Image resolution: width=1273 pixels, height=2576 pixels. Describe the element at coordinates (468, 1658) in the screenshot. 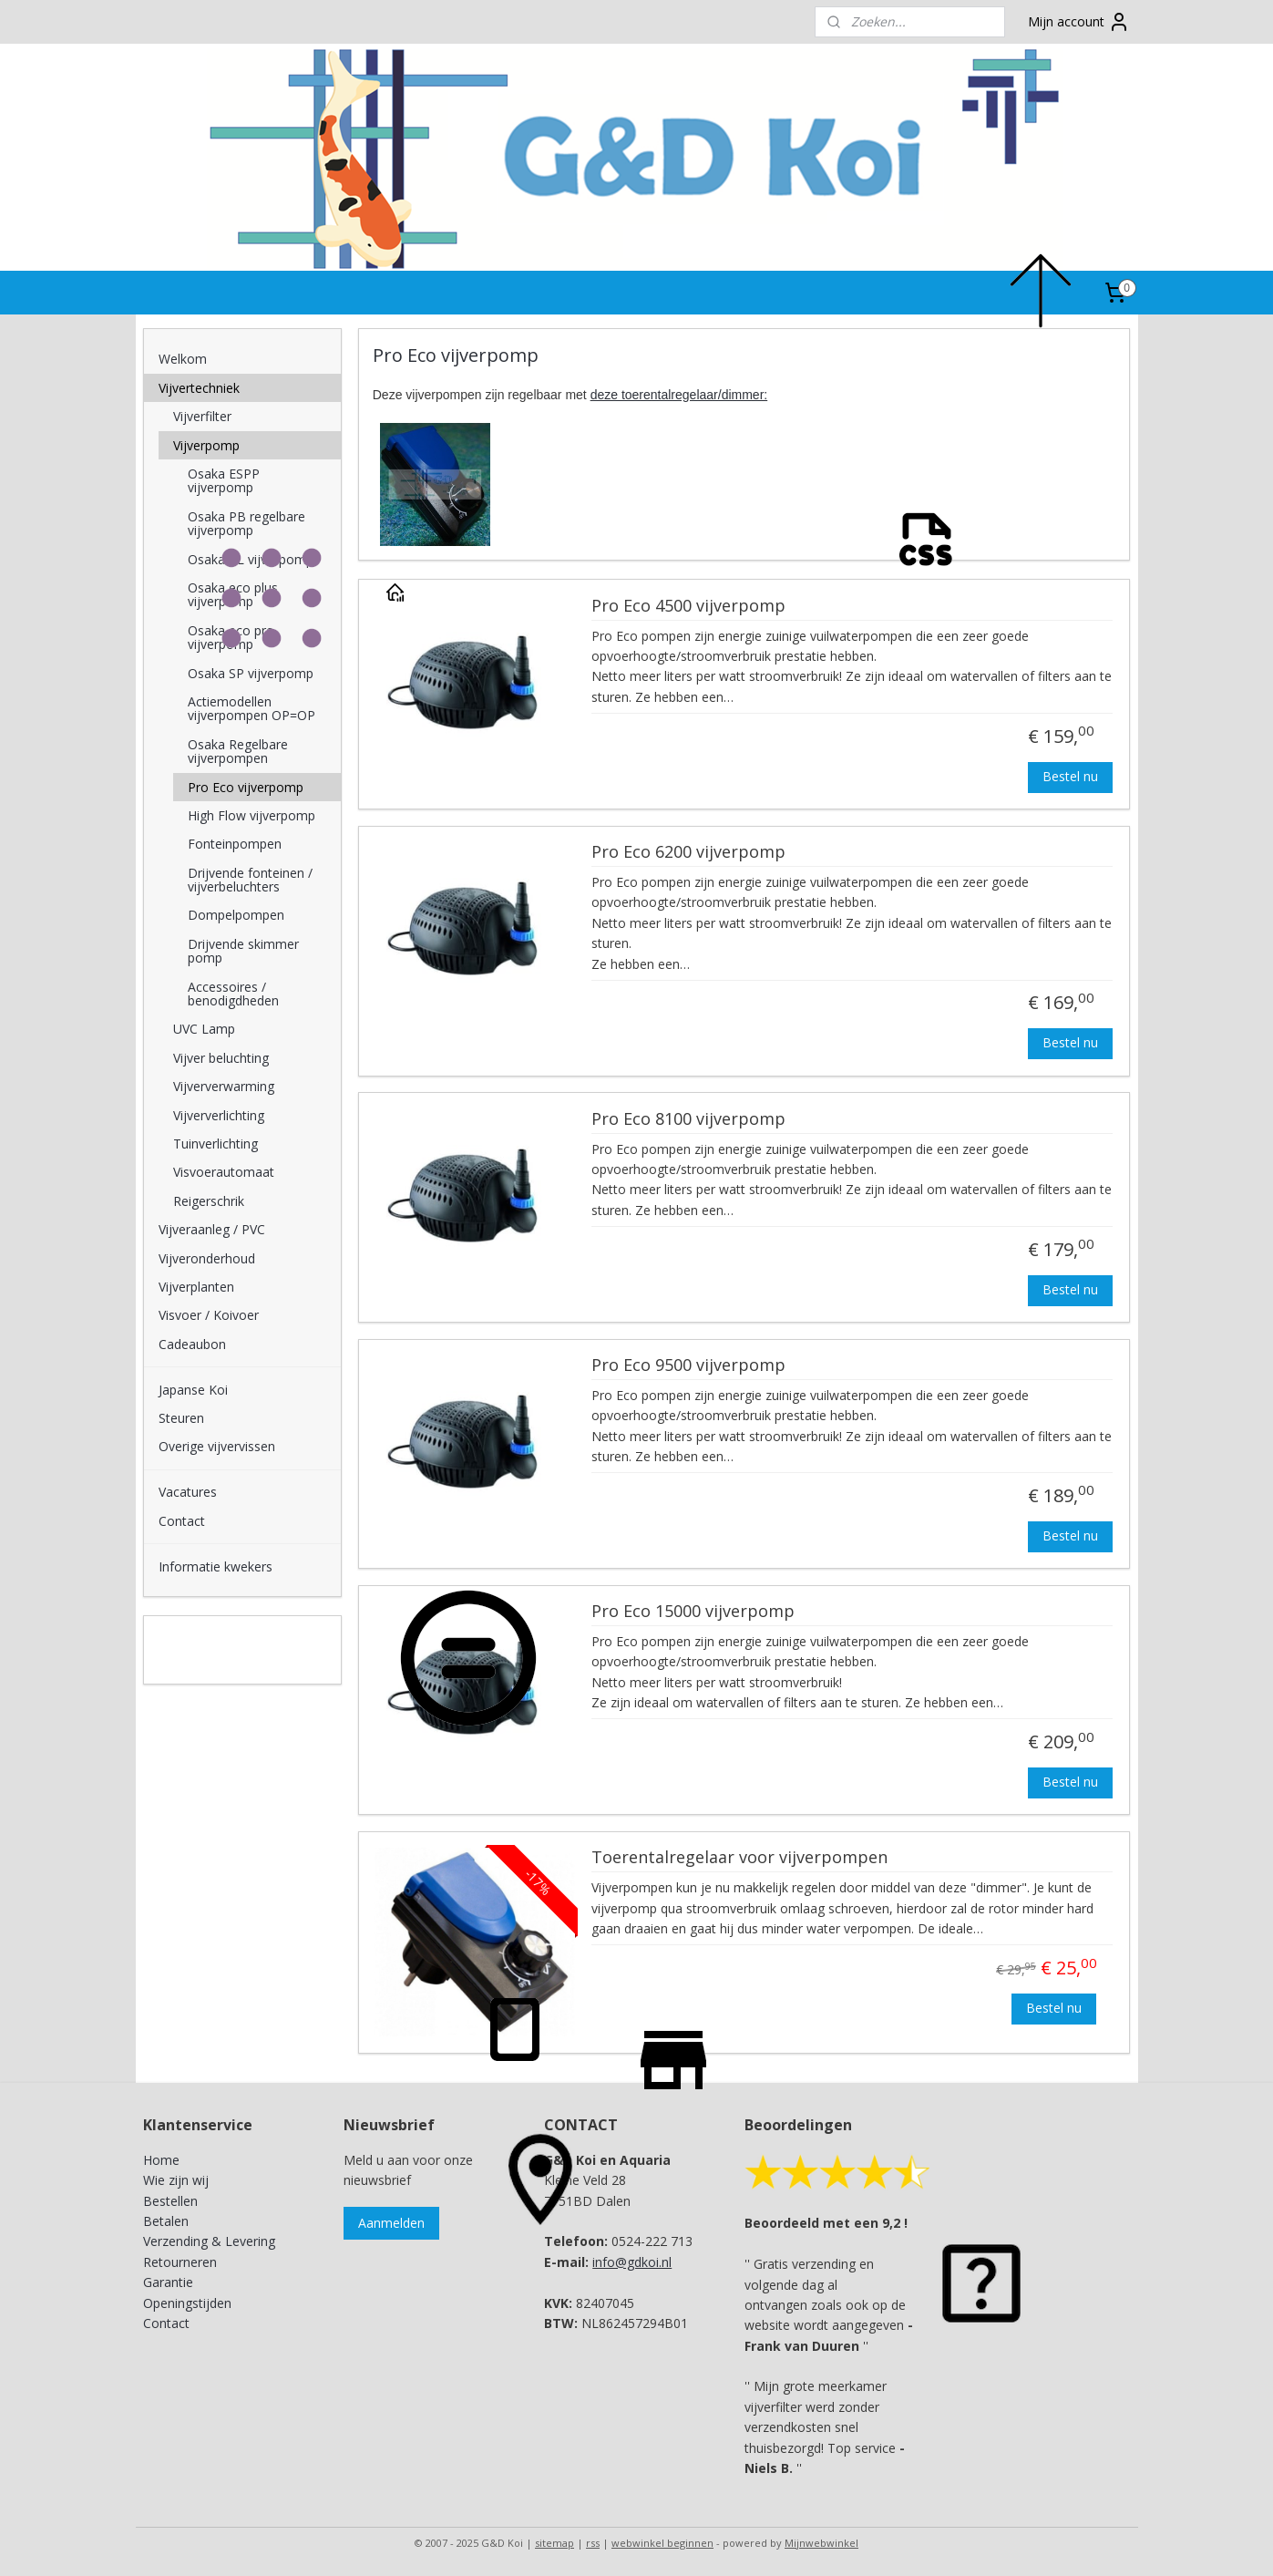

I see `indicates creative commons no-derivatives license` at that location.